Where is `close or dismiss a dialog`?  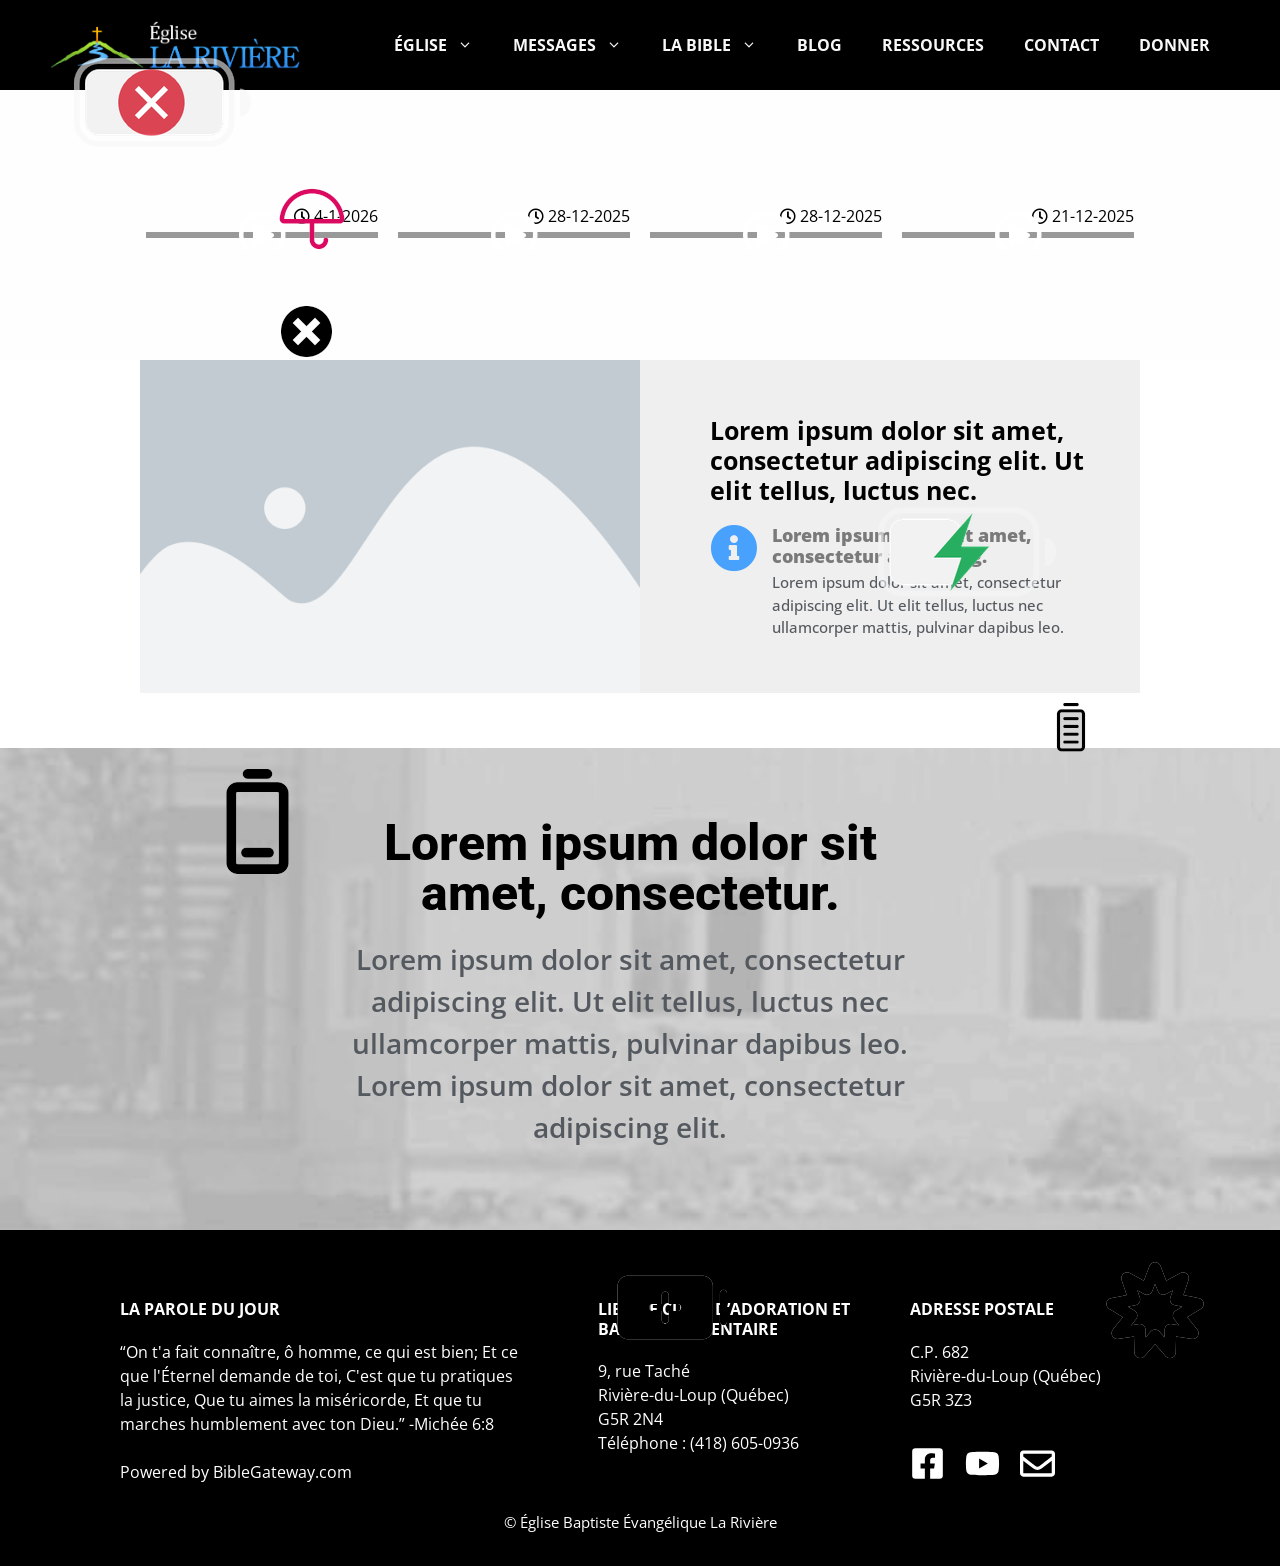 close or dismiss a dialog is located at coordinates (306, 331).